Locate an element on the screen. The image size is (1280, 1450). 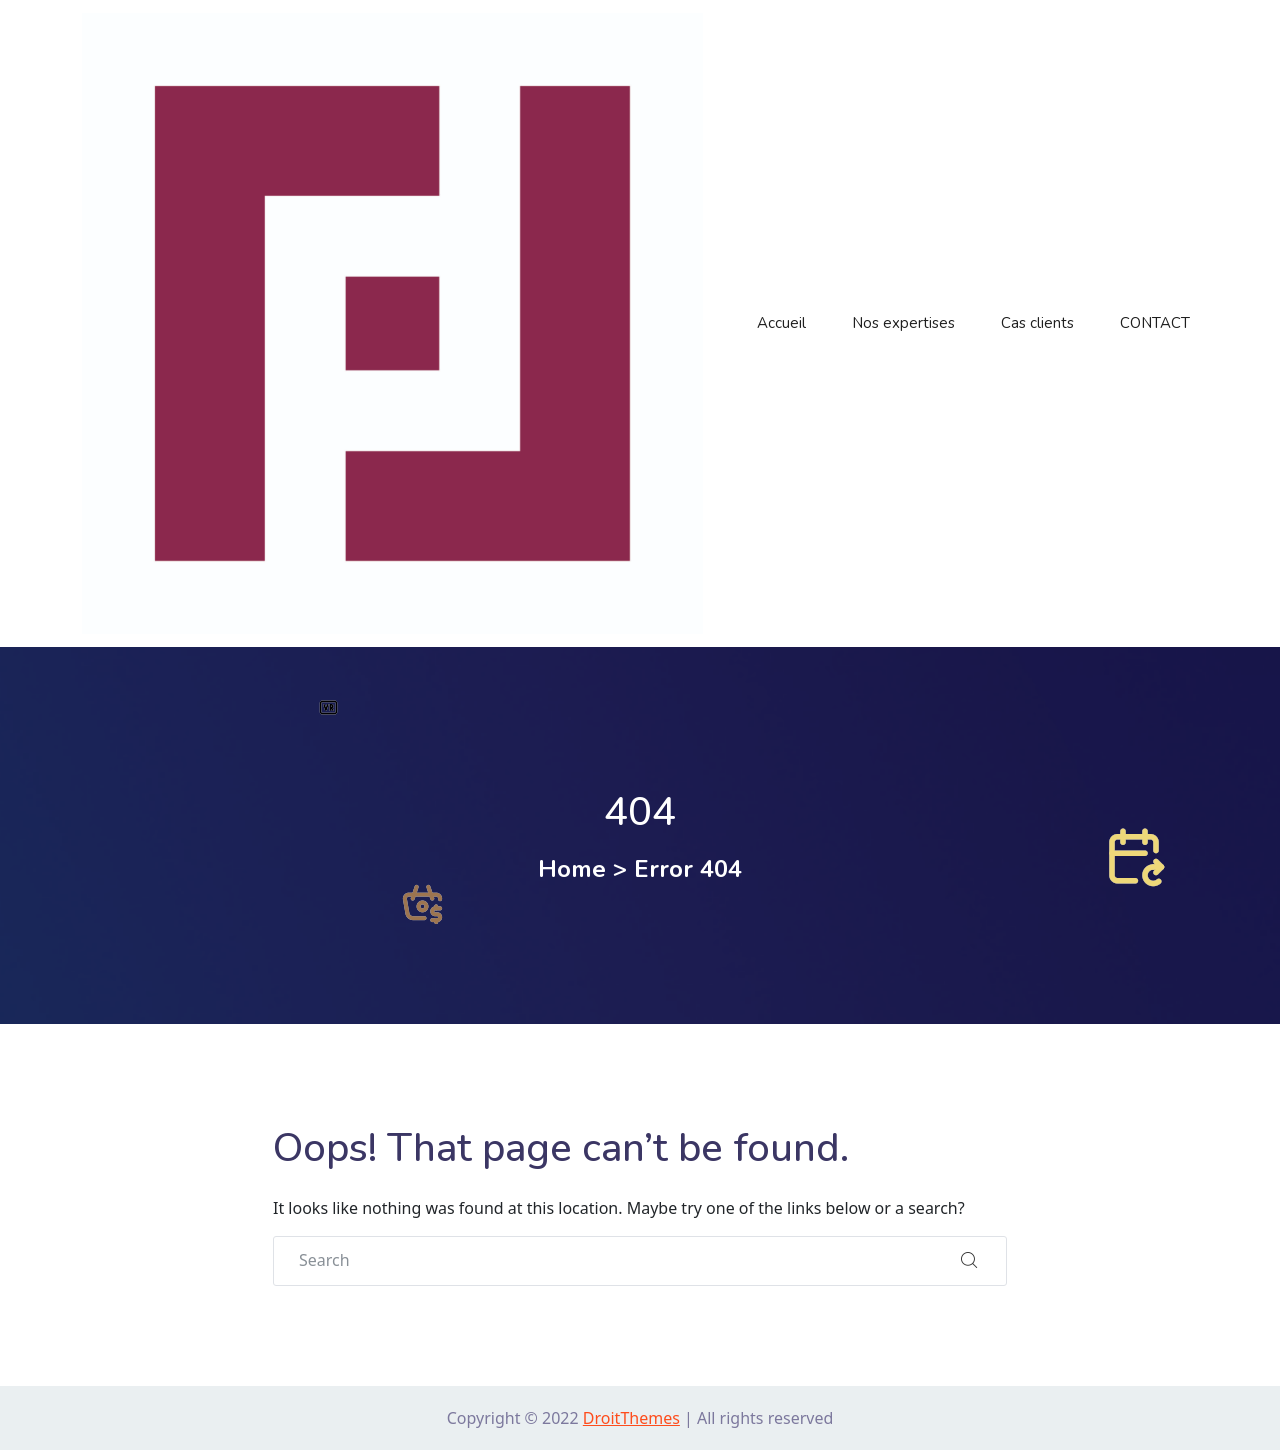
set up a recurring event is located at coordinates (1134, 856).